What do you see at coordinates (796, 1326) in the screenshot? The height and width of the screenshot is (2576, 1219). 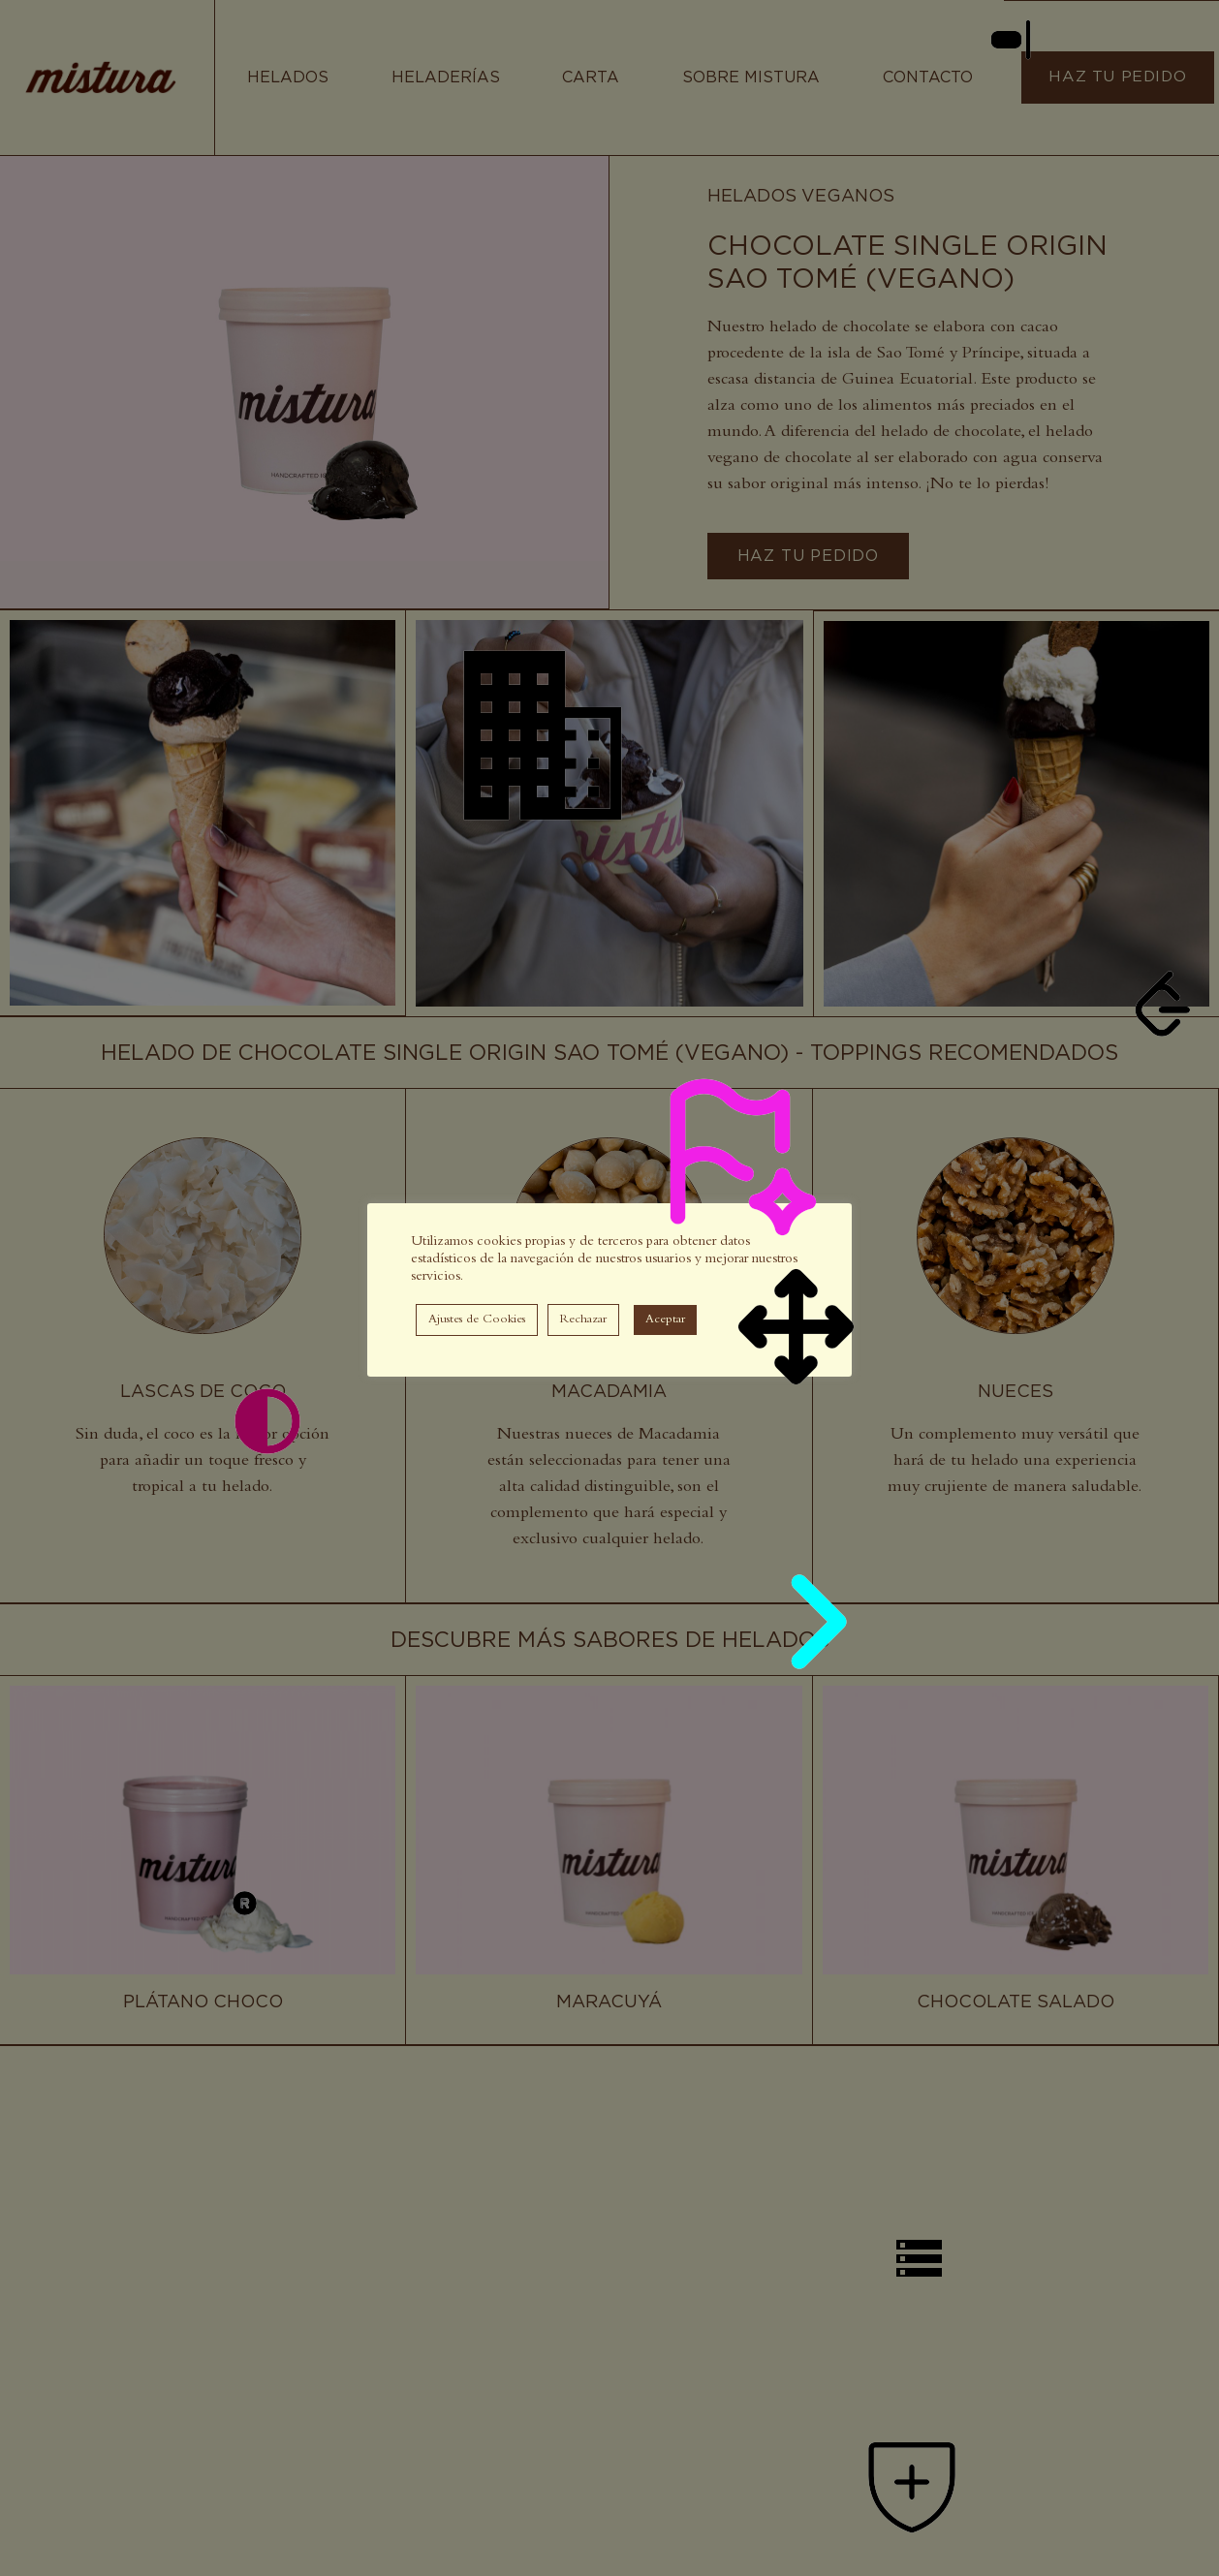 I see `move or reposition an element` at bounding box center [796, 1326].